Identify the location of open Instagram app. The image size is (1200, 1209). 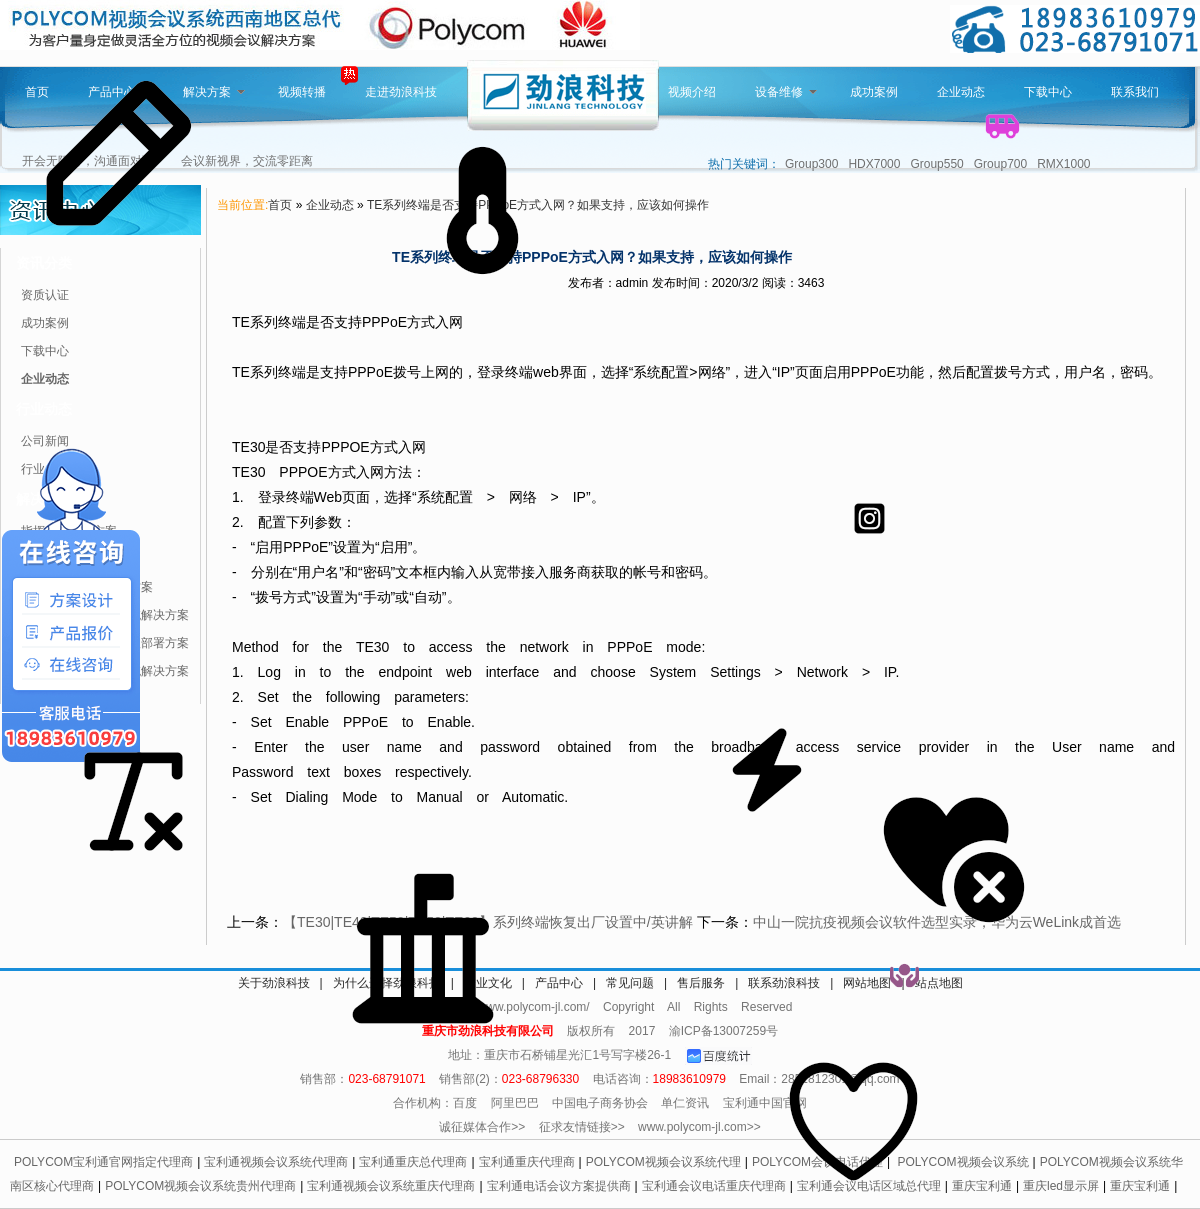
(869, 518).